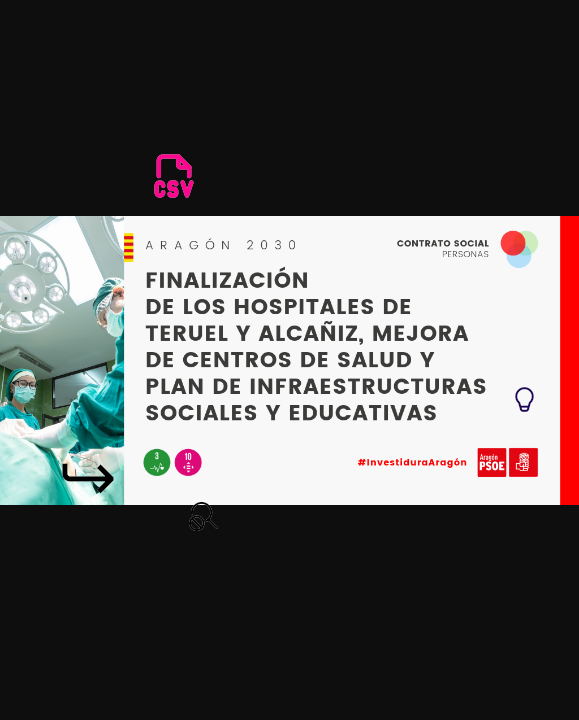 This screenshot has width=579, height=720. Describe the element at coordinates (88, 479) in the screenshot. I see `indent selected text or code` at that location.